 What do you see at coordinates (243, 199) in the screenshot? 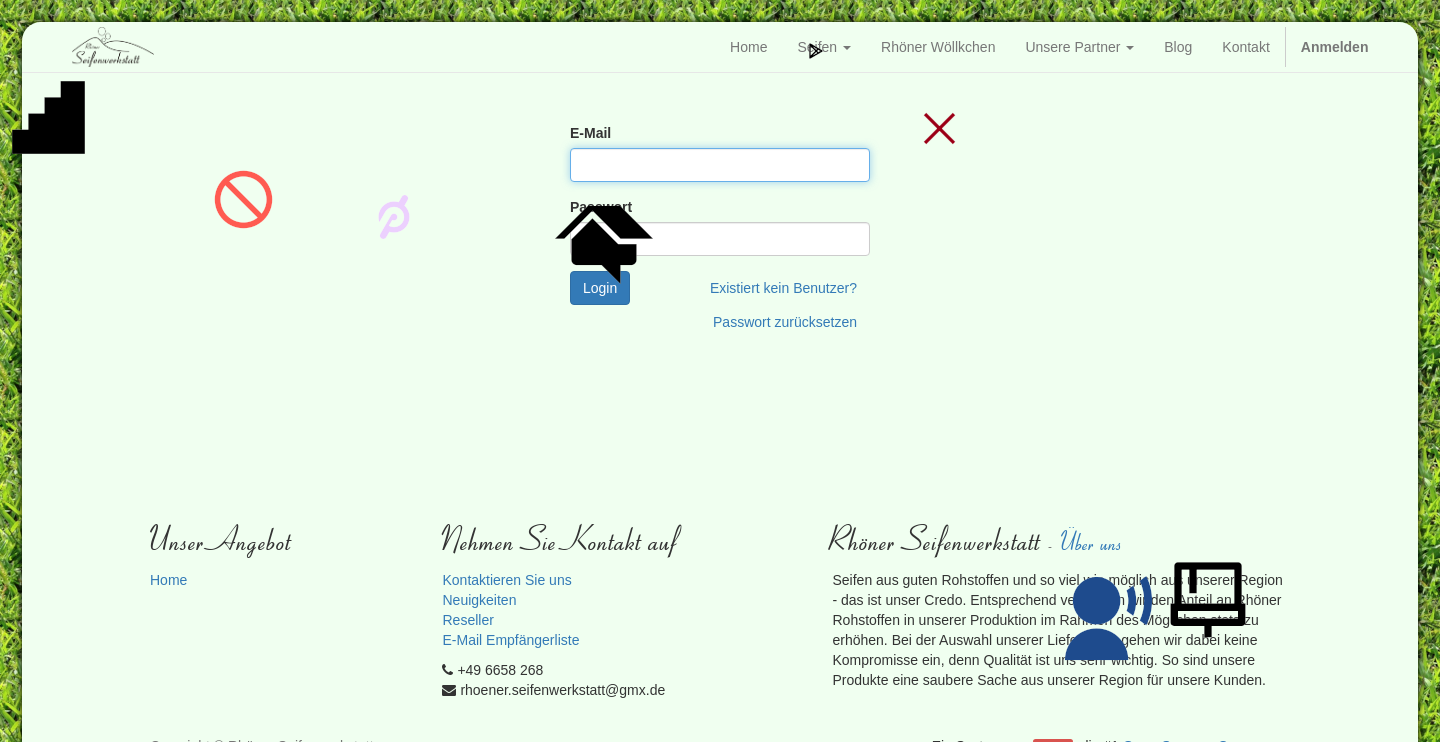
I see `indicates a blocked or restricted action` at bounding box center [243, 199].